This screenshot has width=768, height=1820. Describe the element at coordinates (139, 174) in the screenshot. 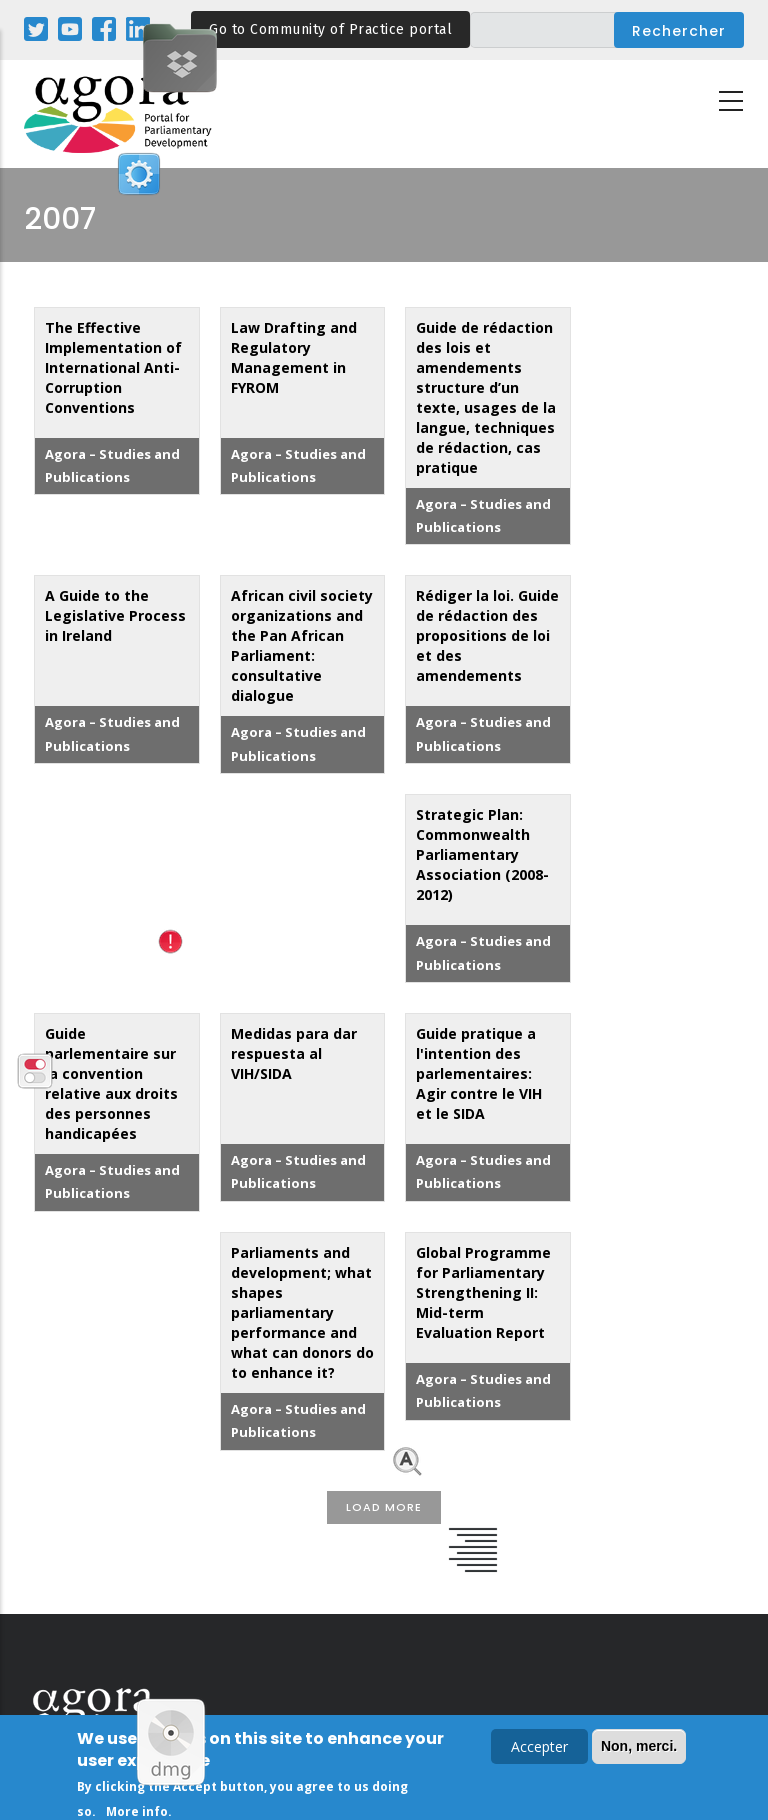

I see `access system application settings` at that location.